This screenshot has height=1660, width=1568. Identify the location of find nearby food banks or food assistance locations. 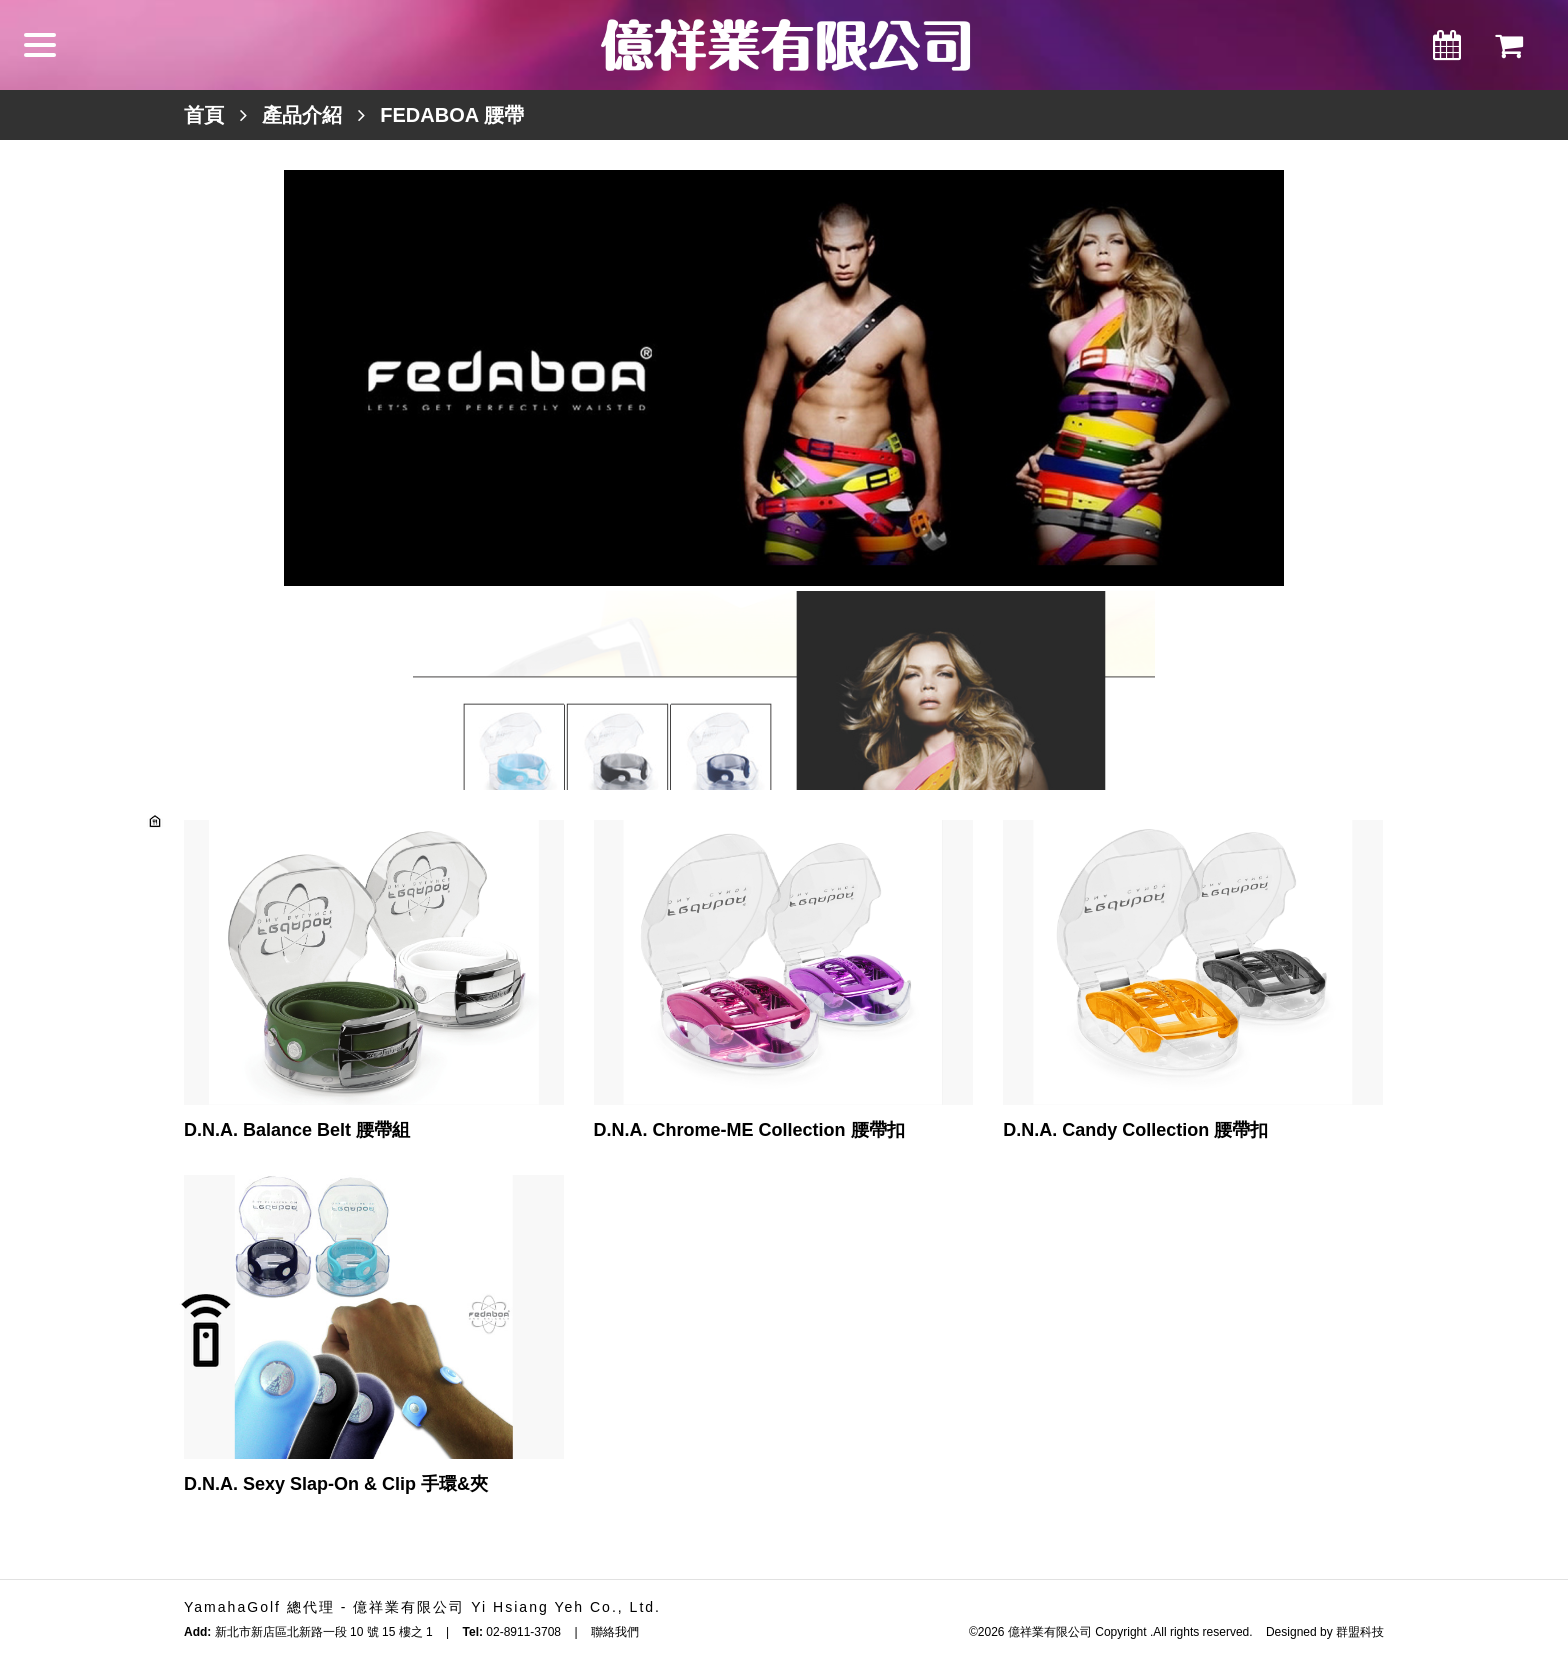
(155, 821).